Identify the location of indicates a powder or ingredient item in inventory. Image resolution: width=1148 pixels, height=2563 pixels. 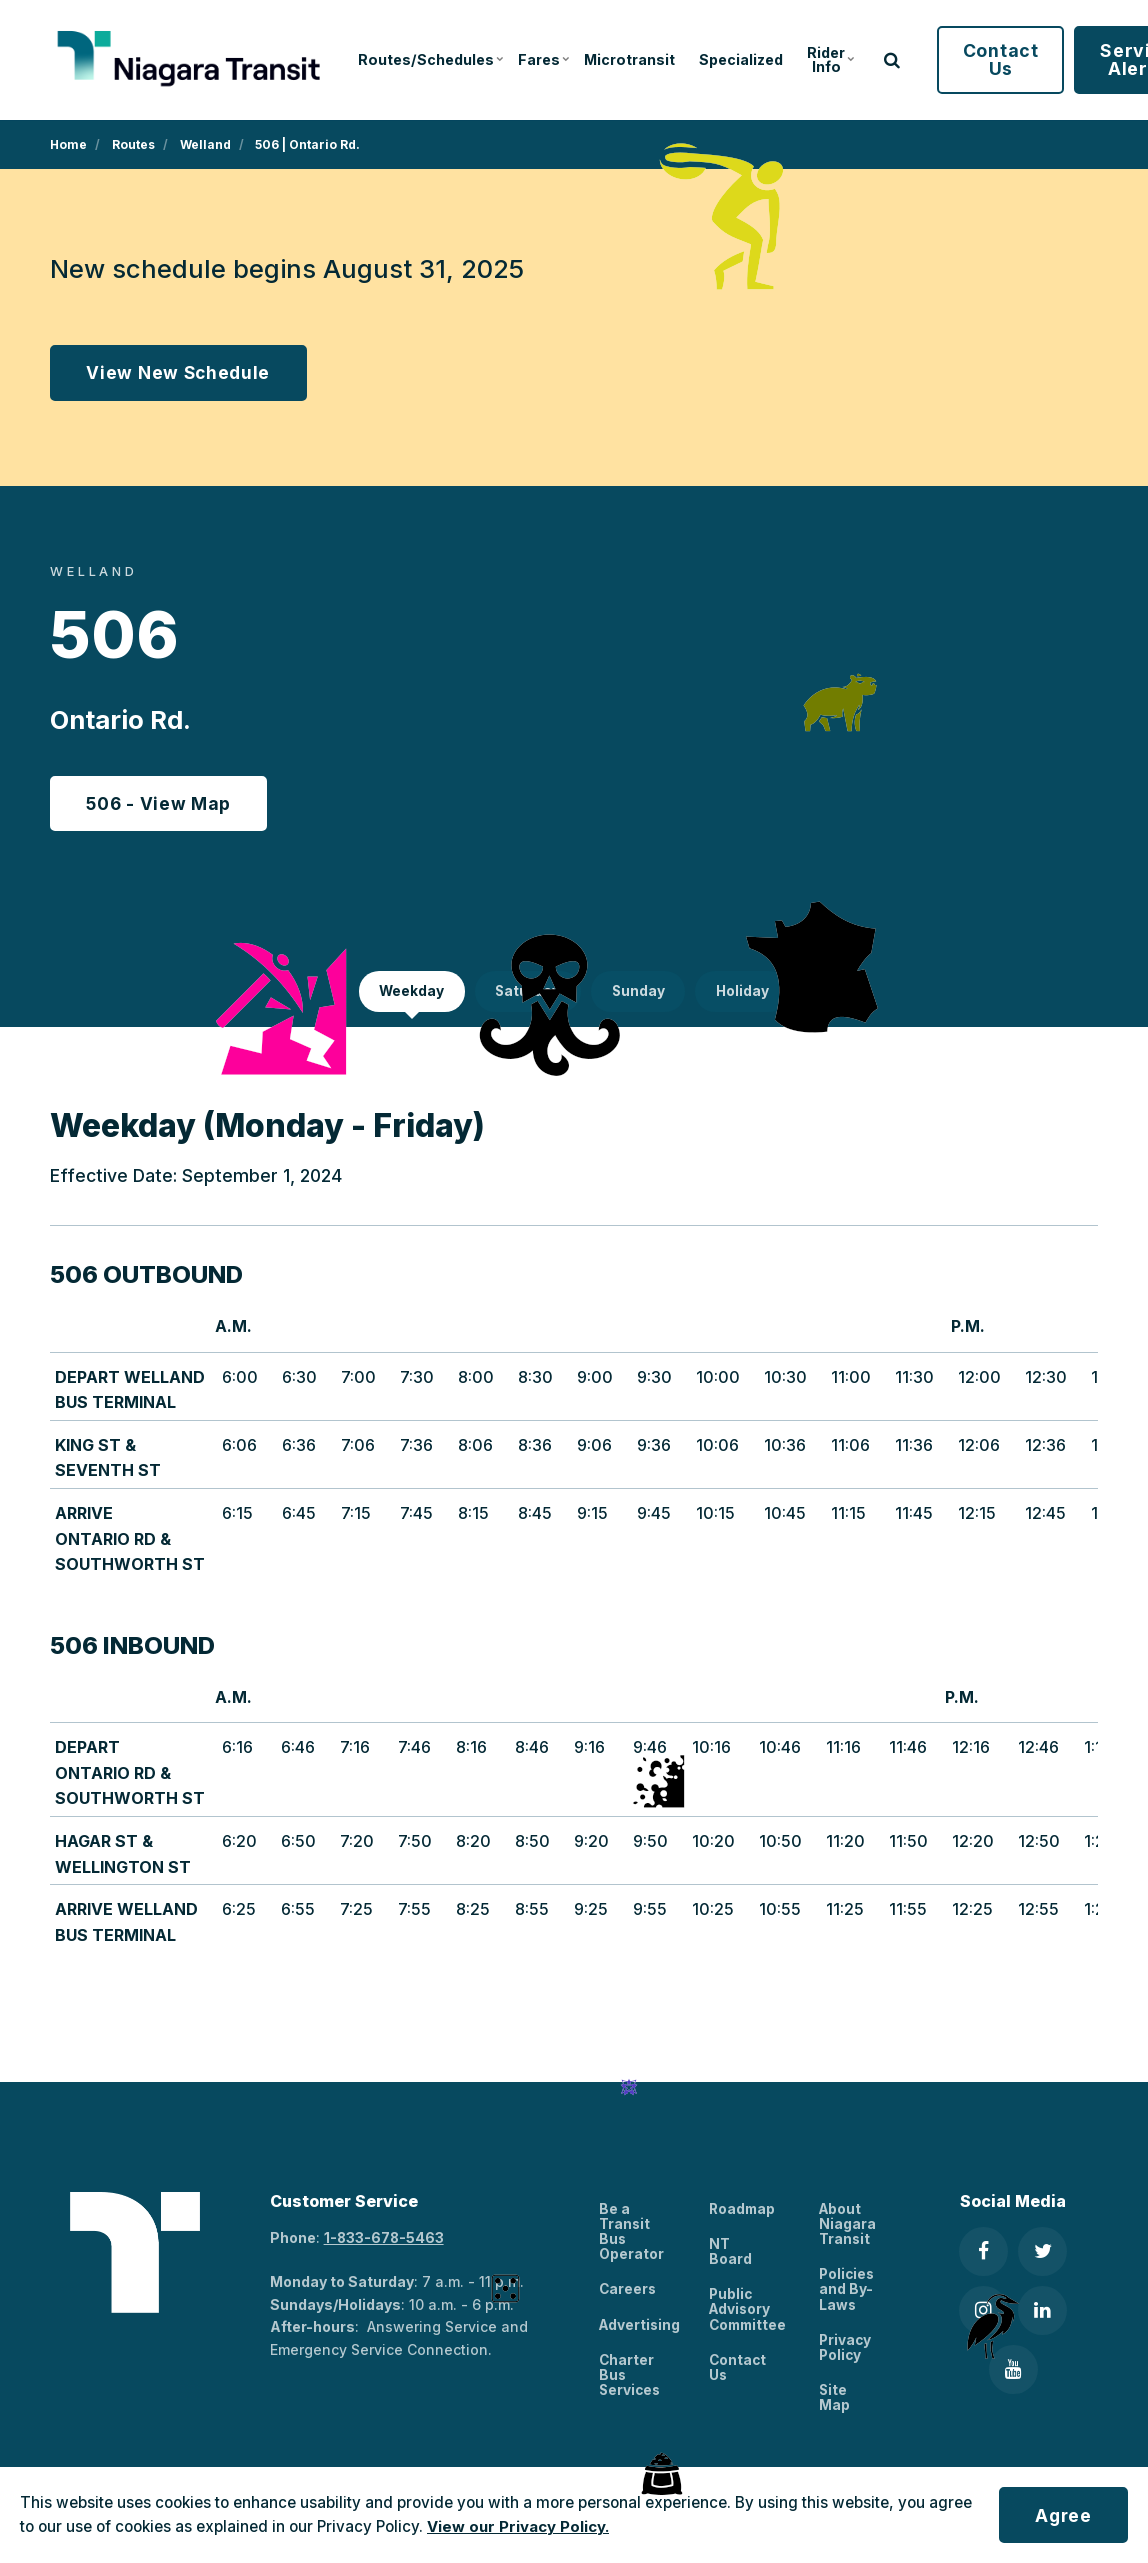
(661, 2472).